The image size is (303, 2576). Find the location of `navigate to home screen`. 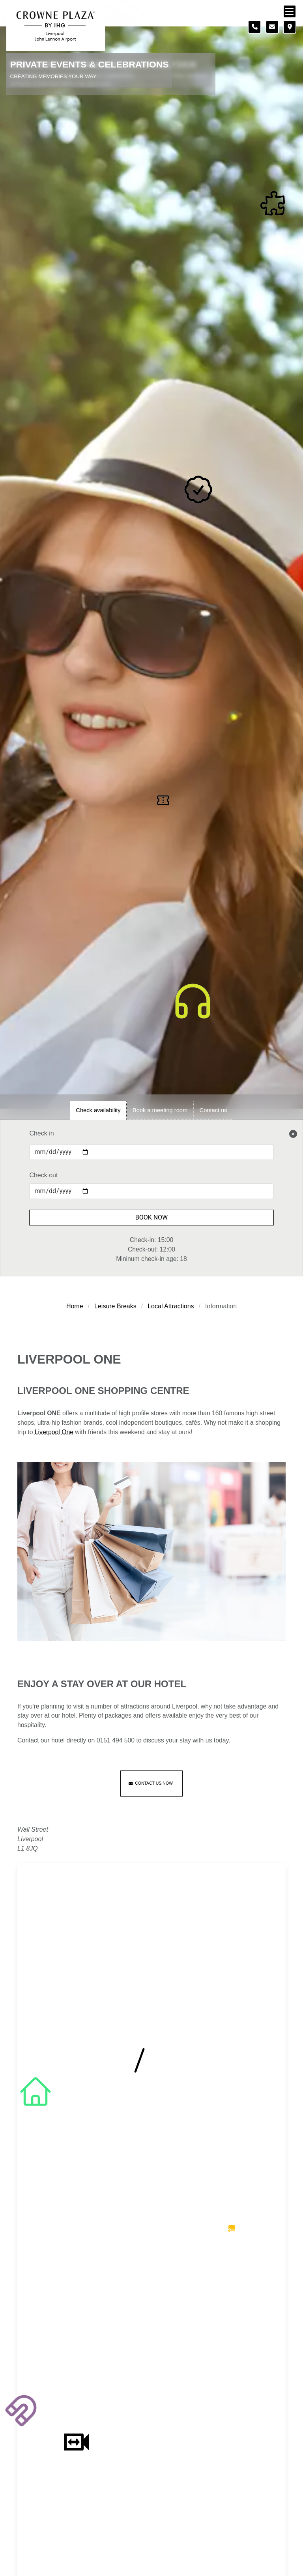

navigate to home screen is located at coordinates (36, 2092).